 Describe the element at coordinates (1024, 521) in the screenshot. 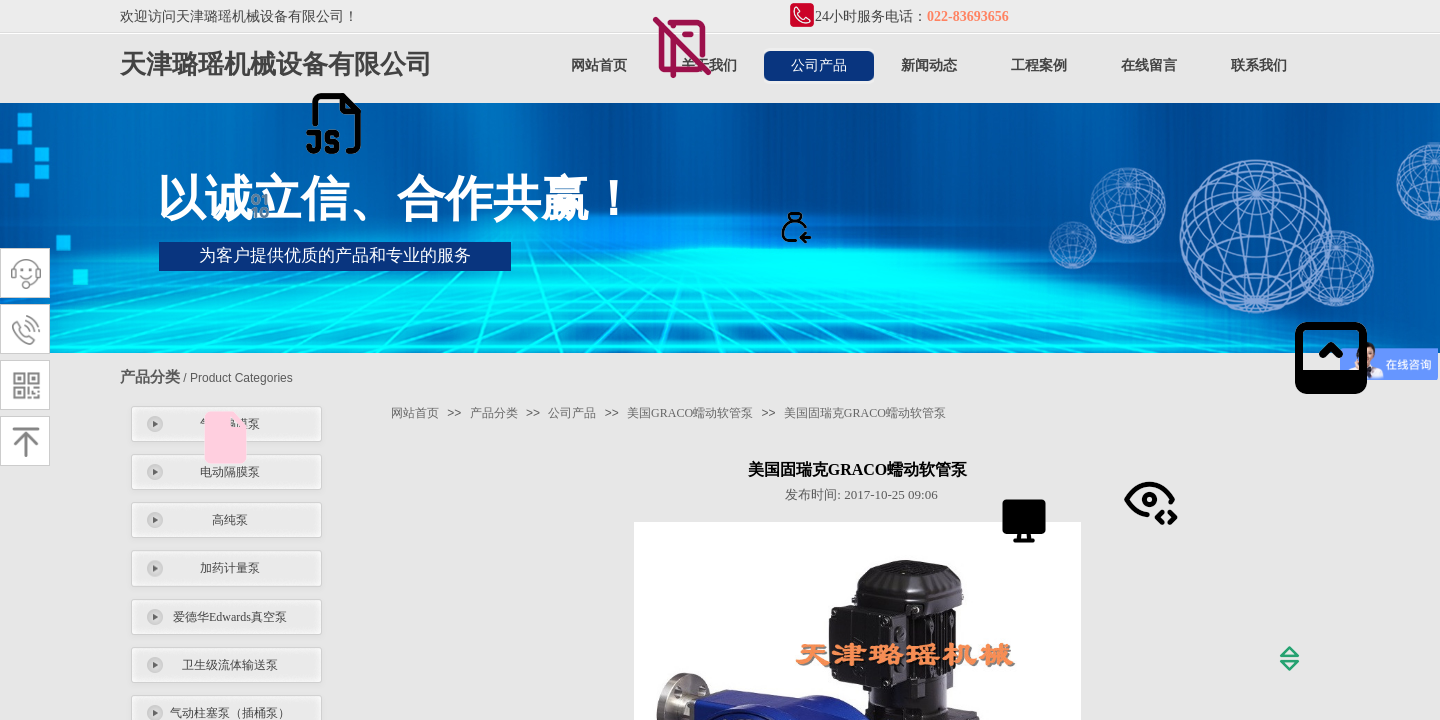

I see `view on desktop display` at that location.